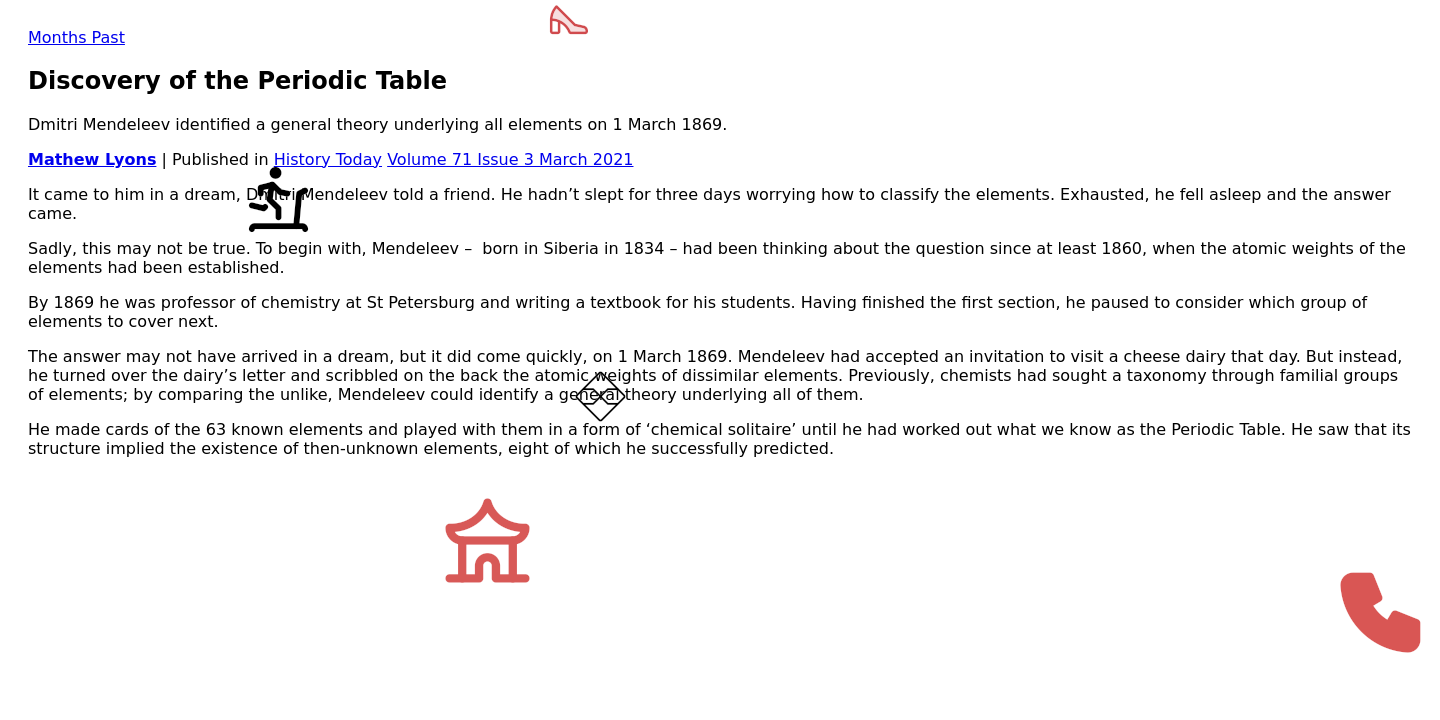 The height and width of the screenshot is (720, 1440). Describe the element at coordinates (487, 540) in the screenshot. I see `view pavilion or gazebo location` at that location.